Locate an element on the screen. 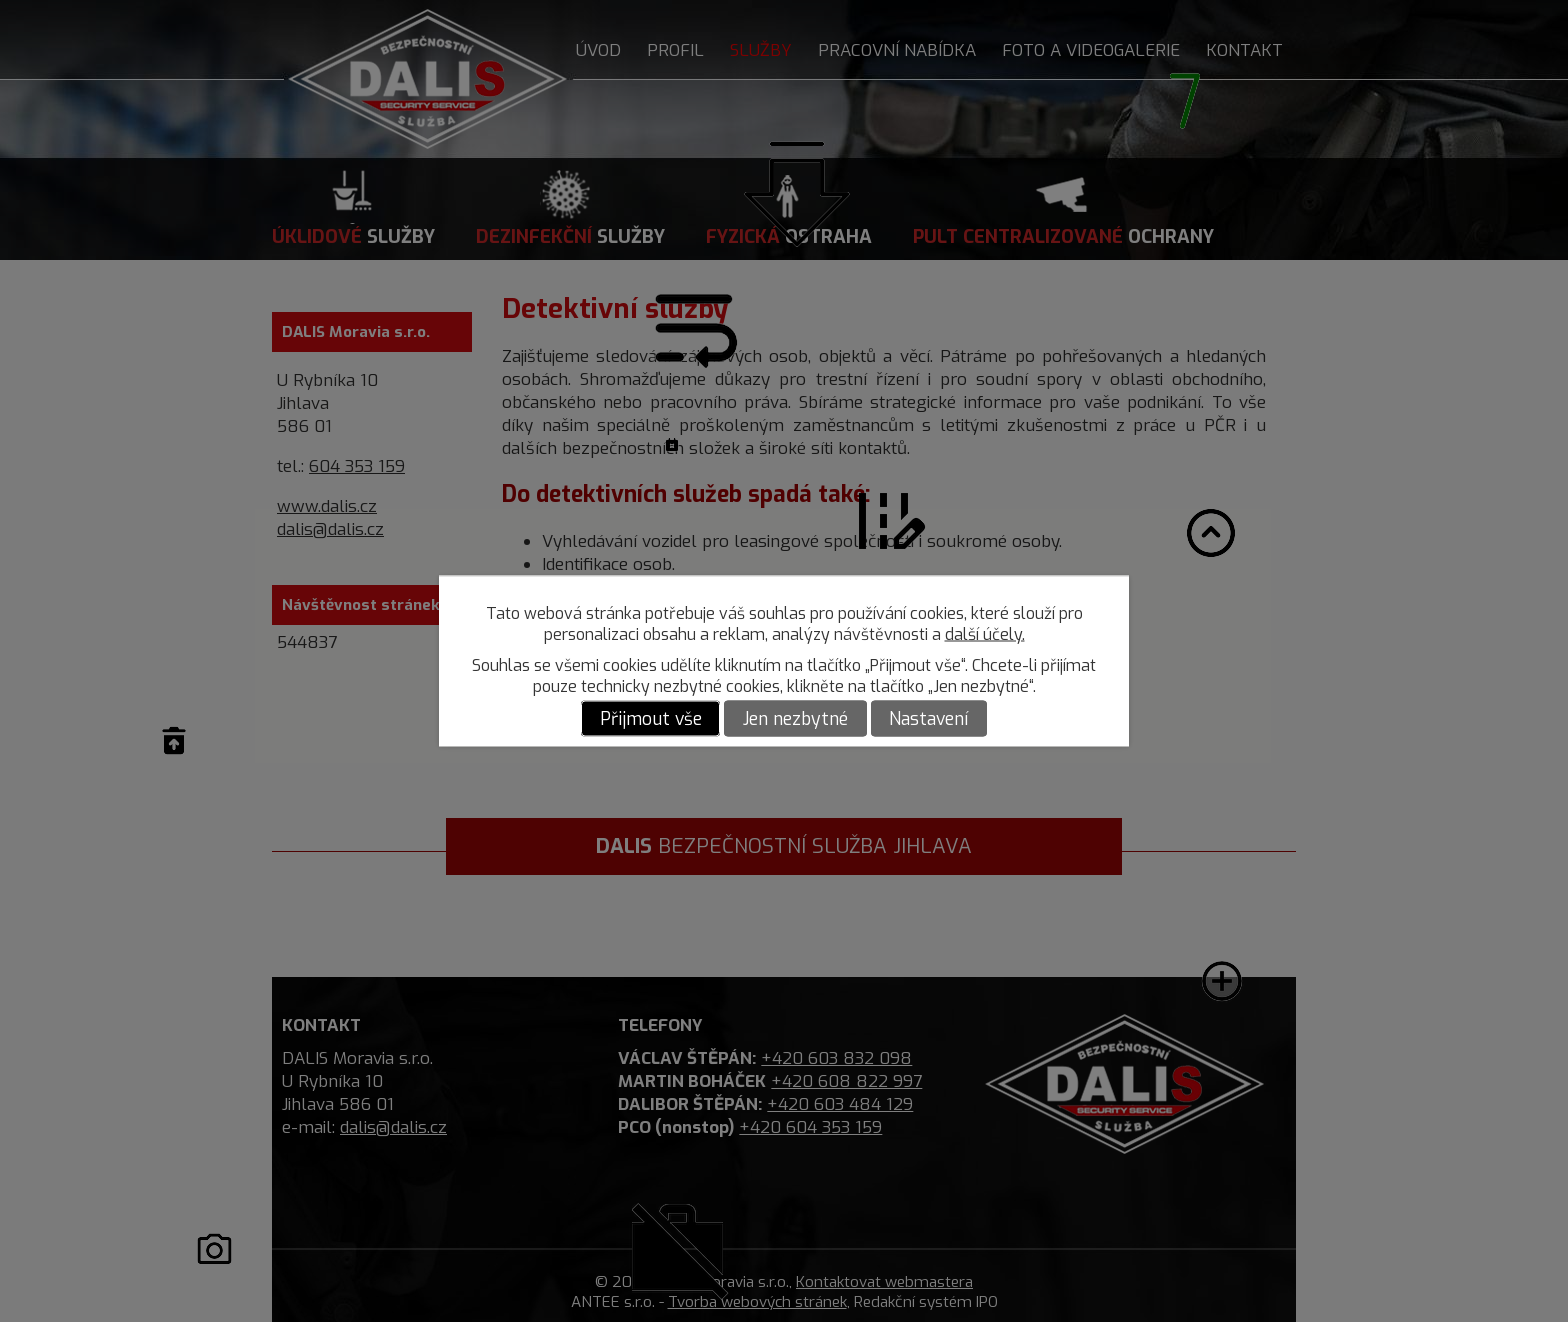  indicates the number seven in a list or sequence is located at coordinates (1185, 101).